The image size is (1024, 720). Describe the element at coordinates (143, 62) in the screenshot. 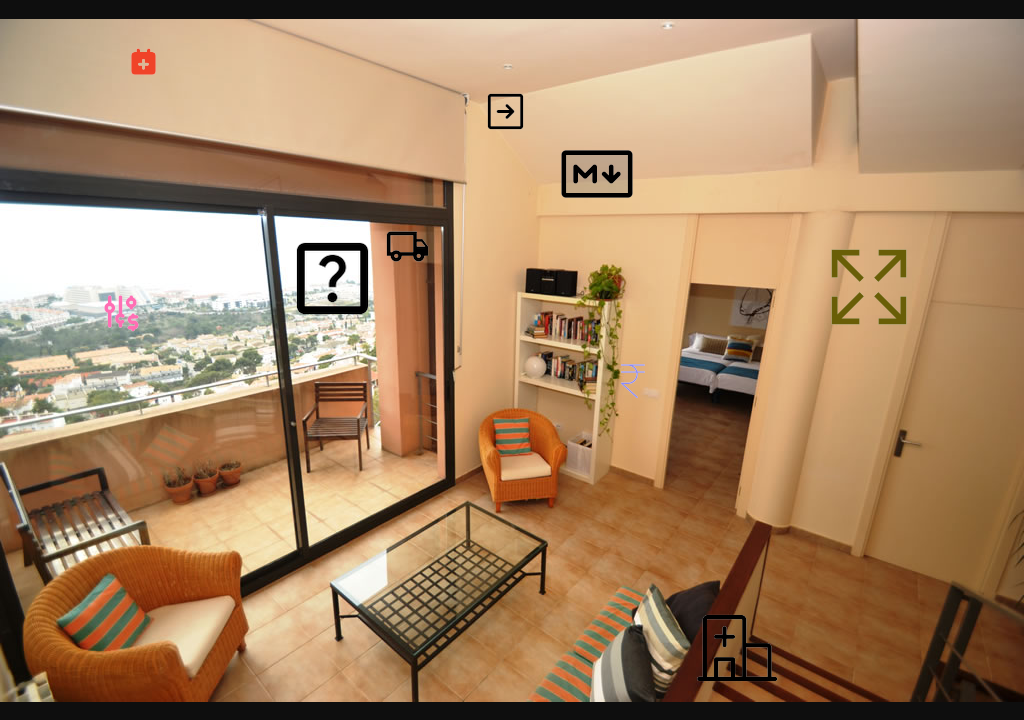

I see `add a new event to your calendar` at that location.